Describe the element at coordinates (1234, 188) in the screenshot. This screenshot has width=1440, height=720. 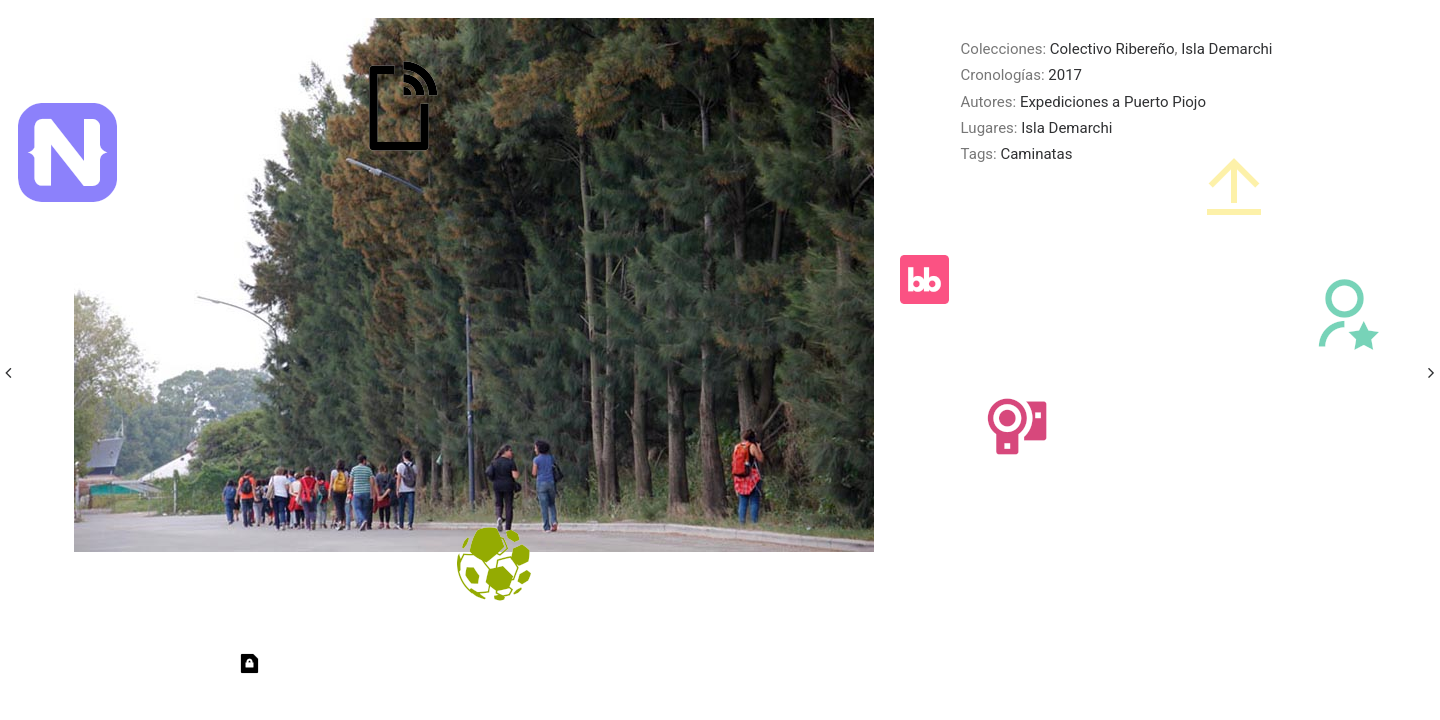
I see `upload a file or document` at that location.